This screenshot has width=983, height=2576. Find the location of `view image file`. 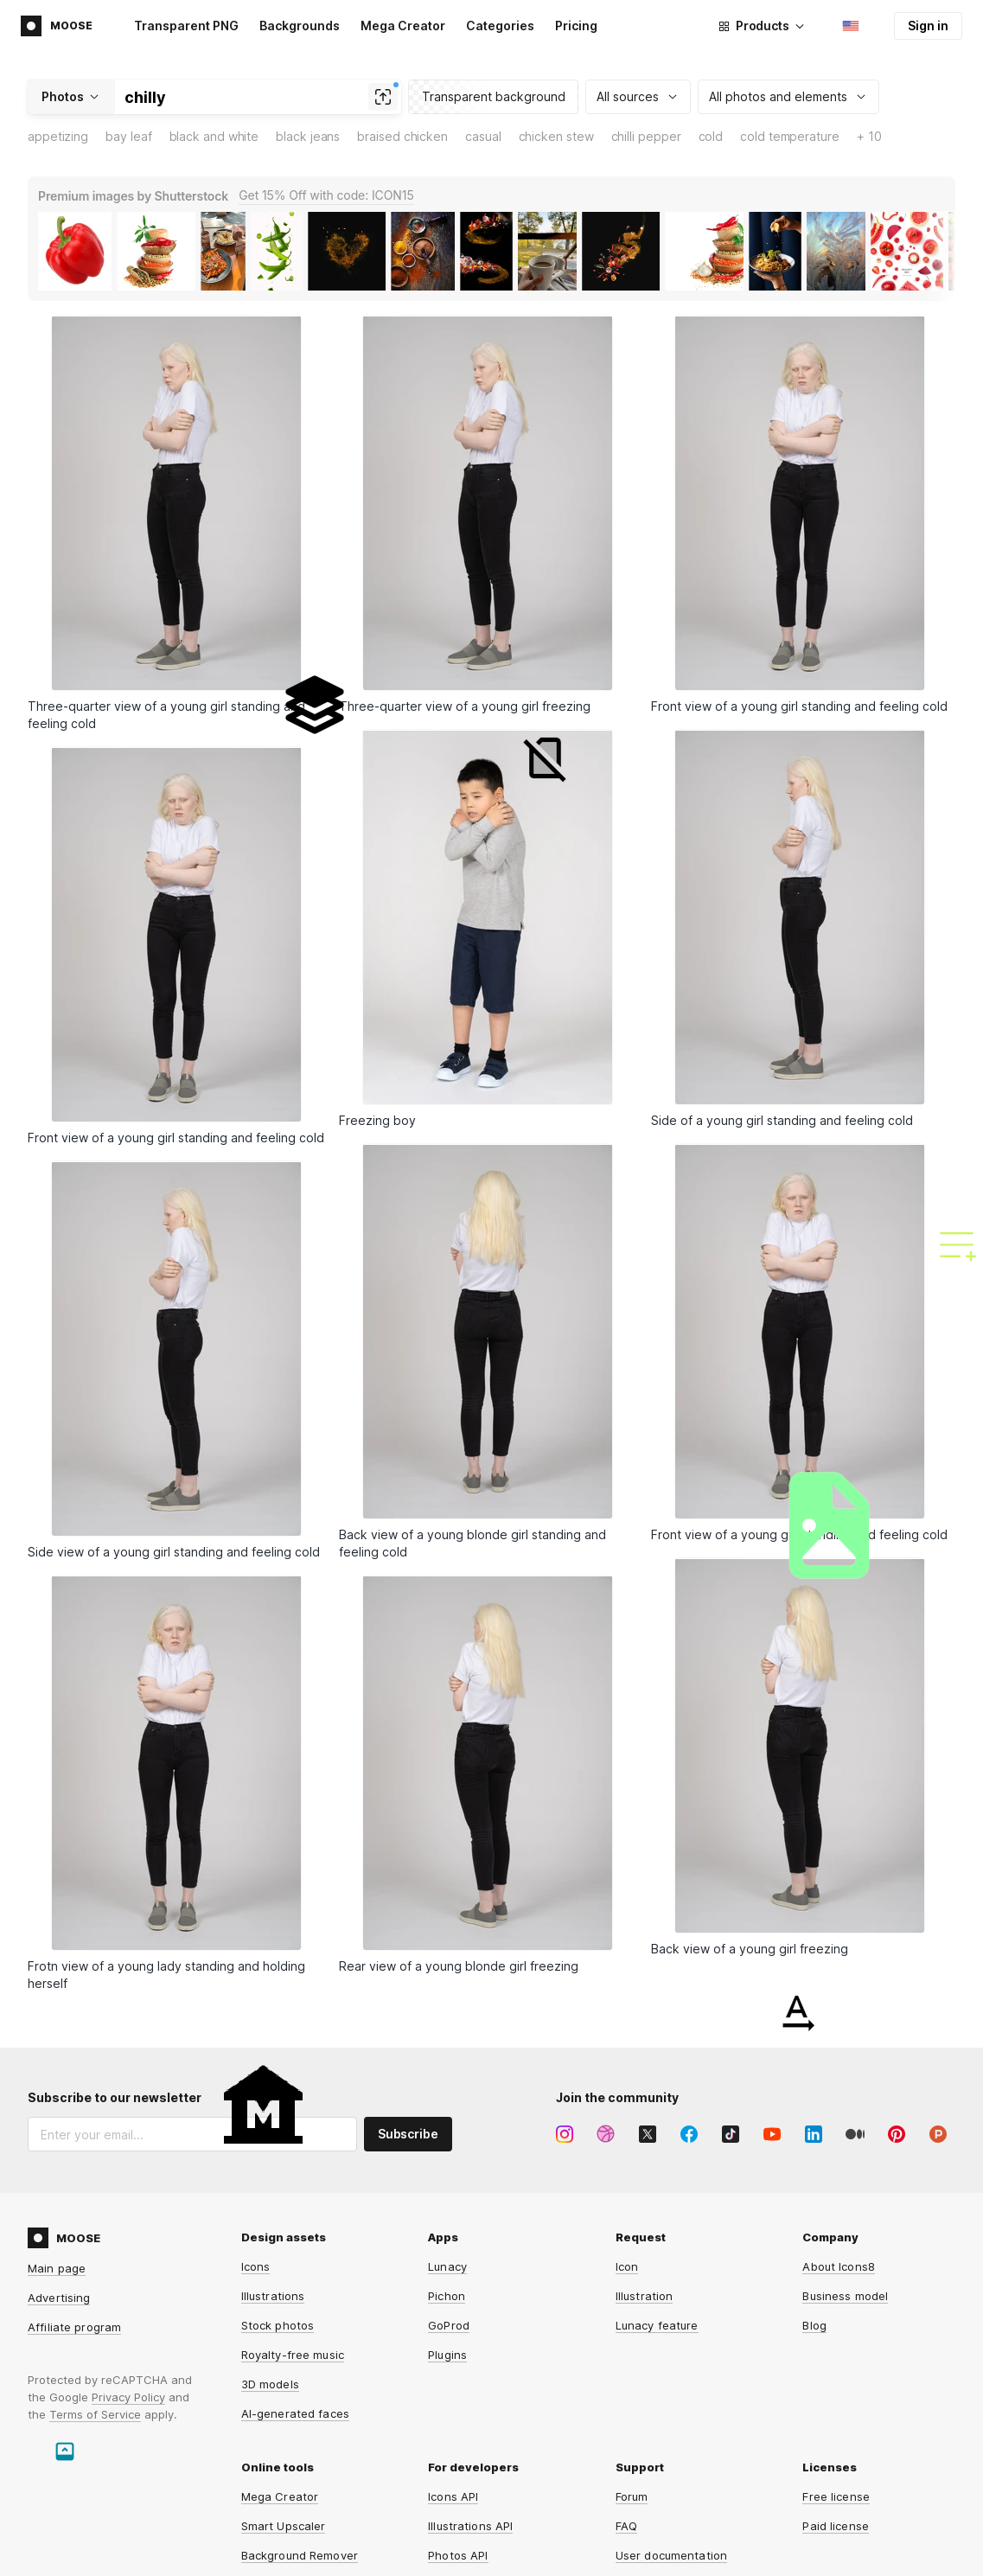

view image file is located at coordinates (829, 1525).